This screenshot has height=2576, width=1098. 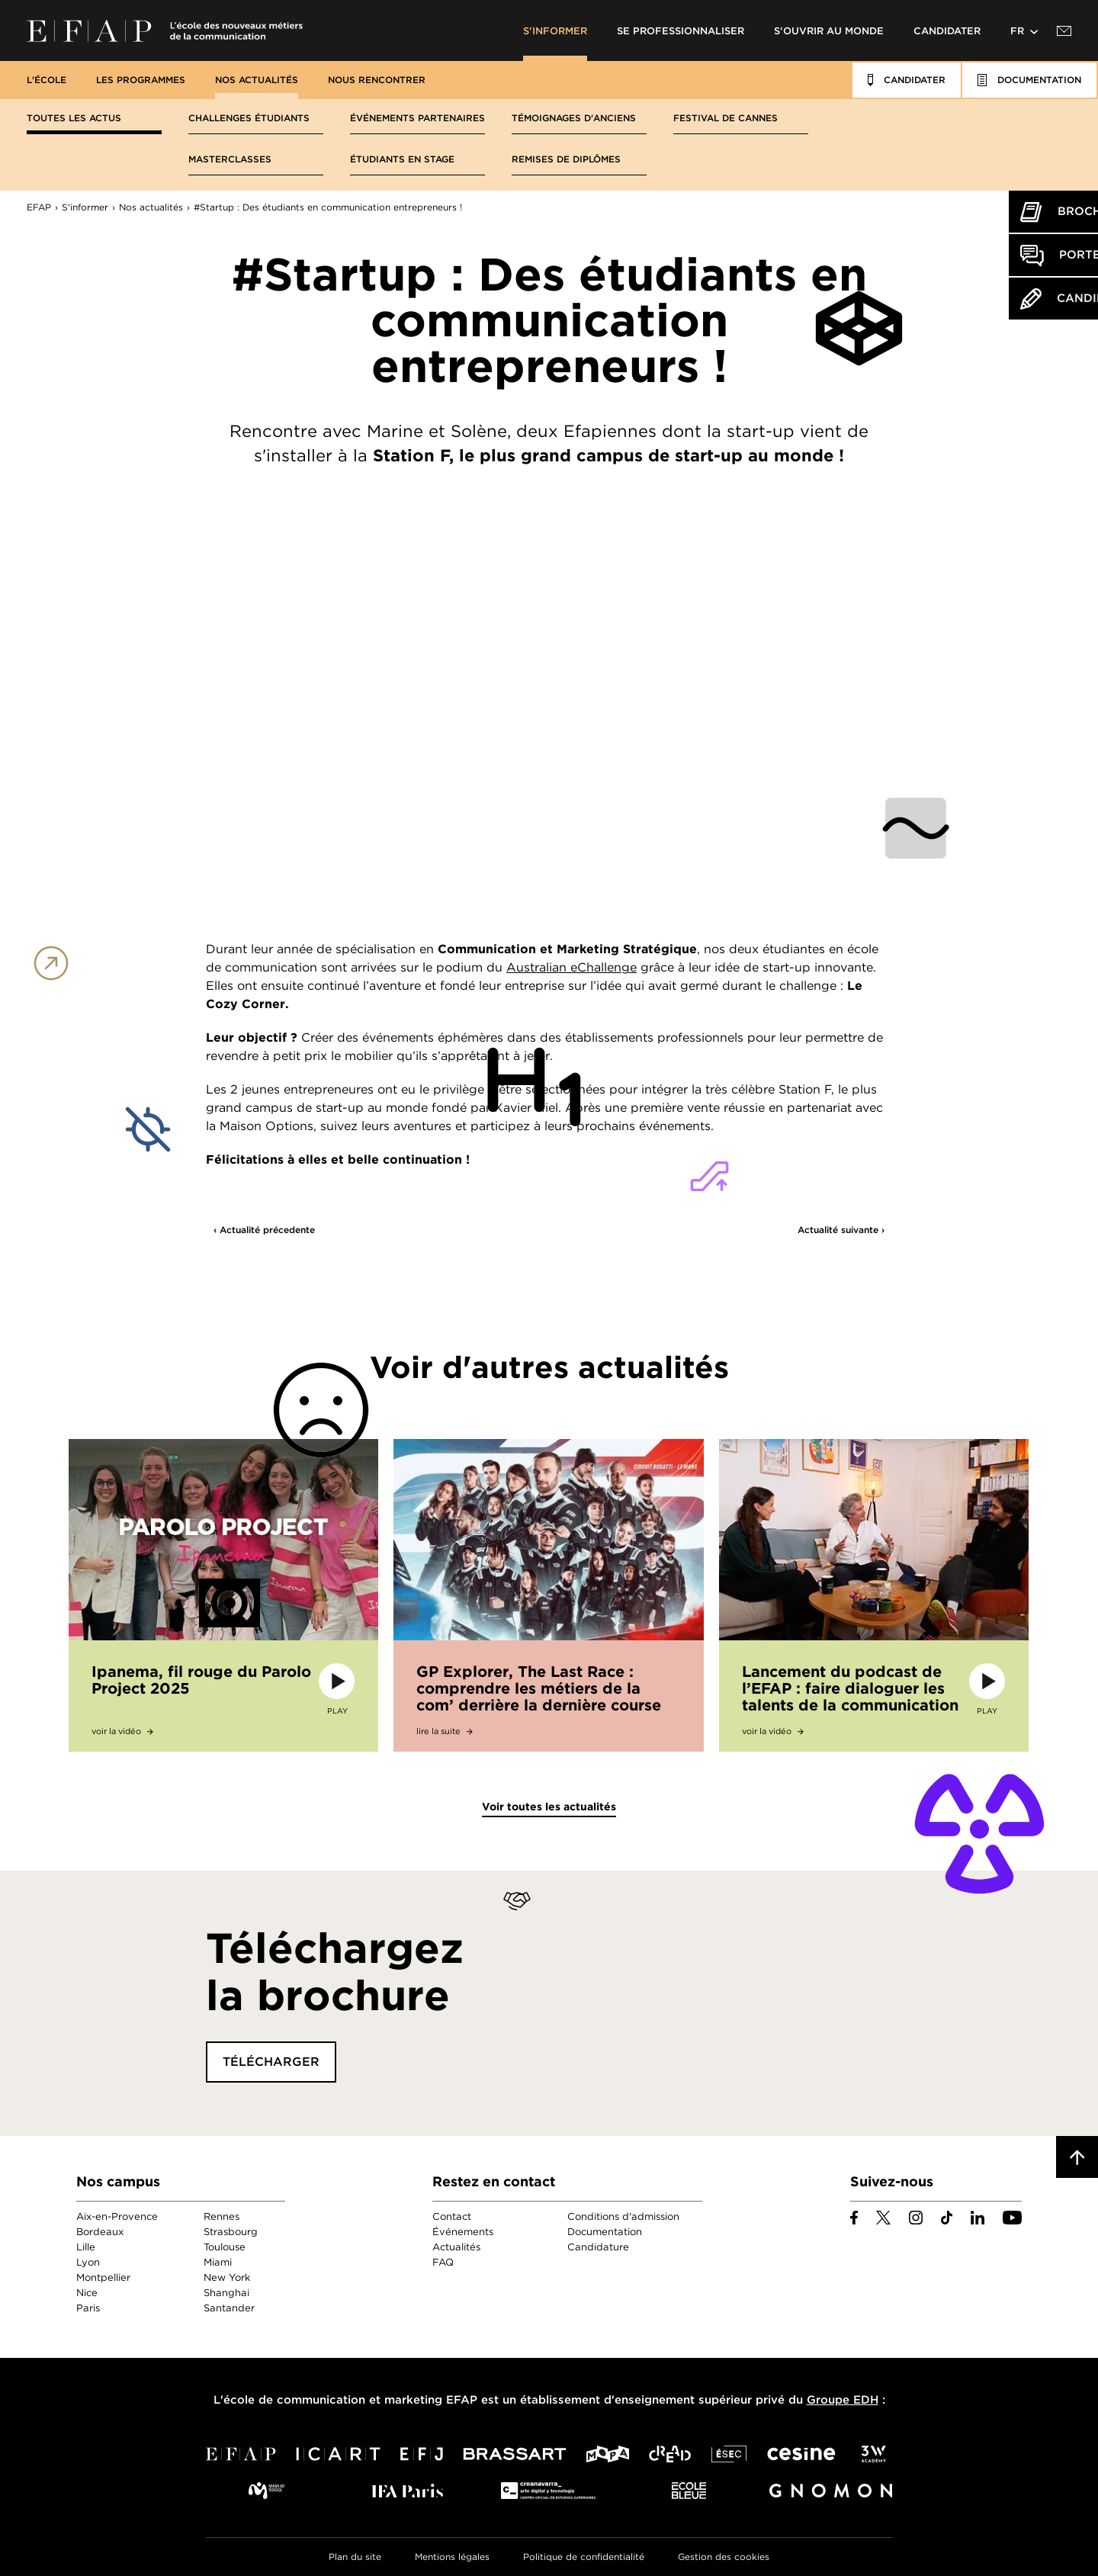 I want to click on initiate a partnership or collaboration, so click(x=517, y=1900).